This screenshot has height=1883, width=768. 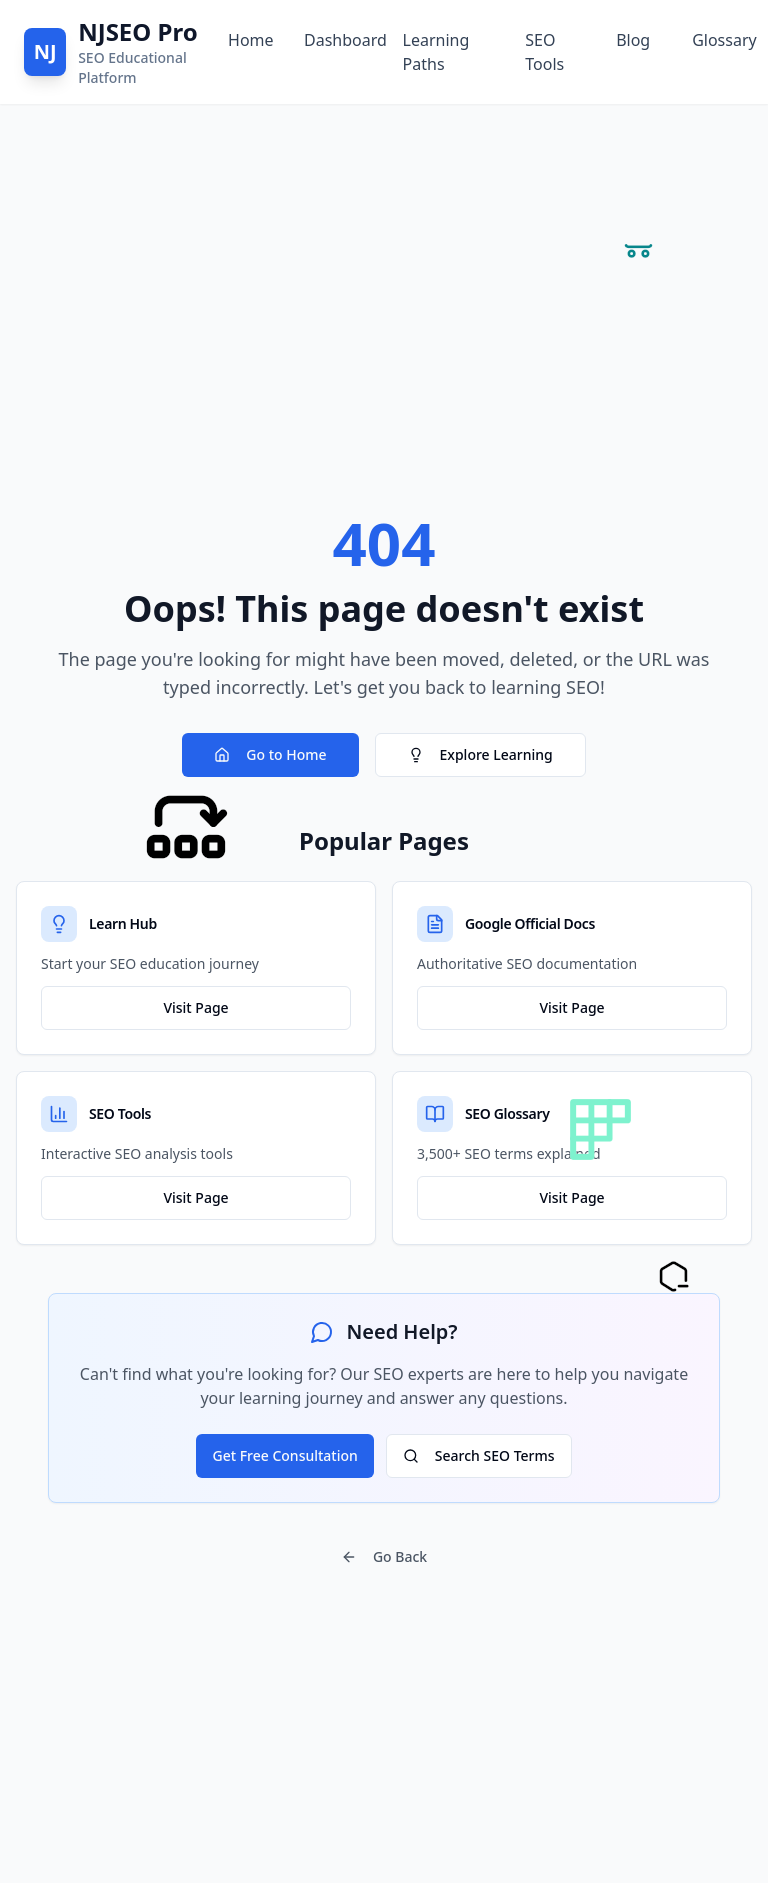 I want to click on view cohort analysis chart, so click(x=600, y=1129).